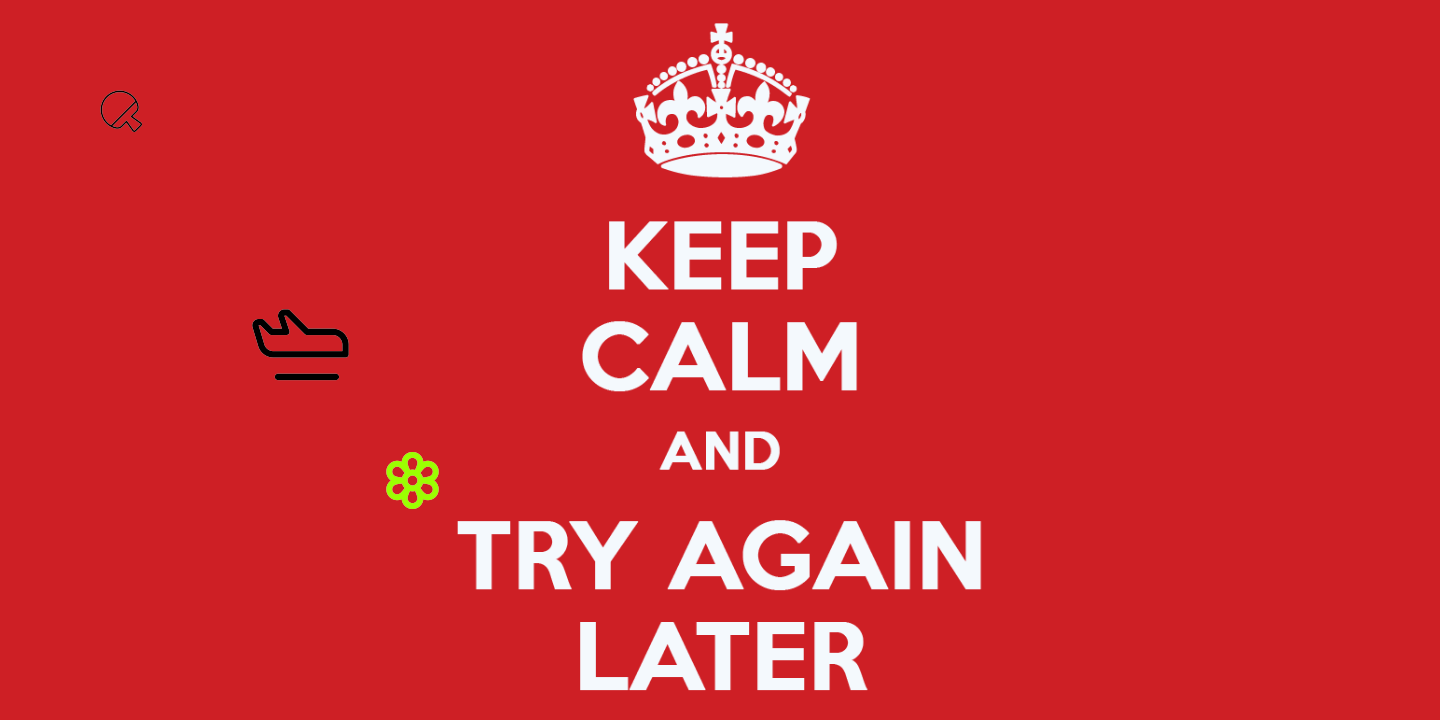 The image size is (1440, 720). Describe the element at coordinates (120, 110) in the screenshot. I see `access ping pong or table tennis game` at that location.